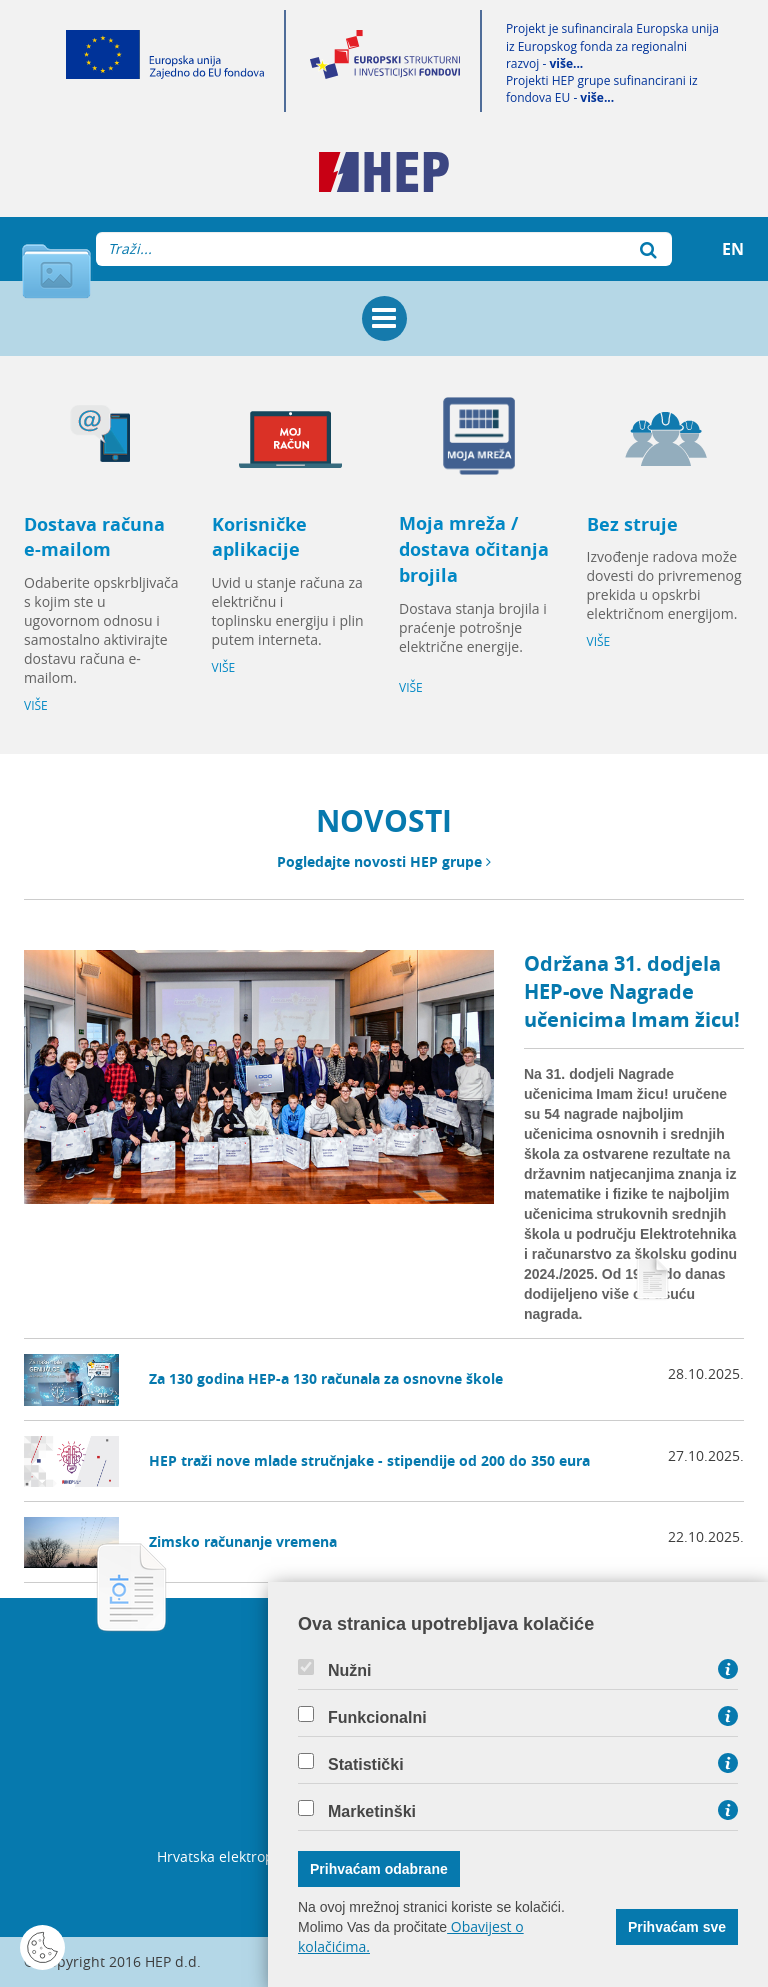  What do you see at coordinates (131, 1587) in the screenshot?
I see `hancom hangul word processor document file` at bounding box center [131, 1587].